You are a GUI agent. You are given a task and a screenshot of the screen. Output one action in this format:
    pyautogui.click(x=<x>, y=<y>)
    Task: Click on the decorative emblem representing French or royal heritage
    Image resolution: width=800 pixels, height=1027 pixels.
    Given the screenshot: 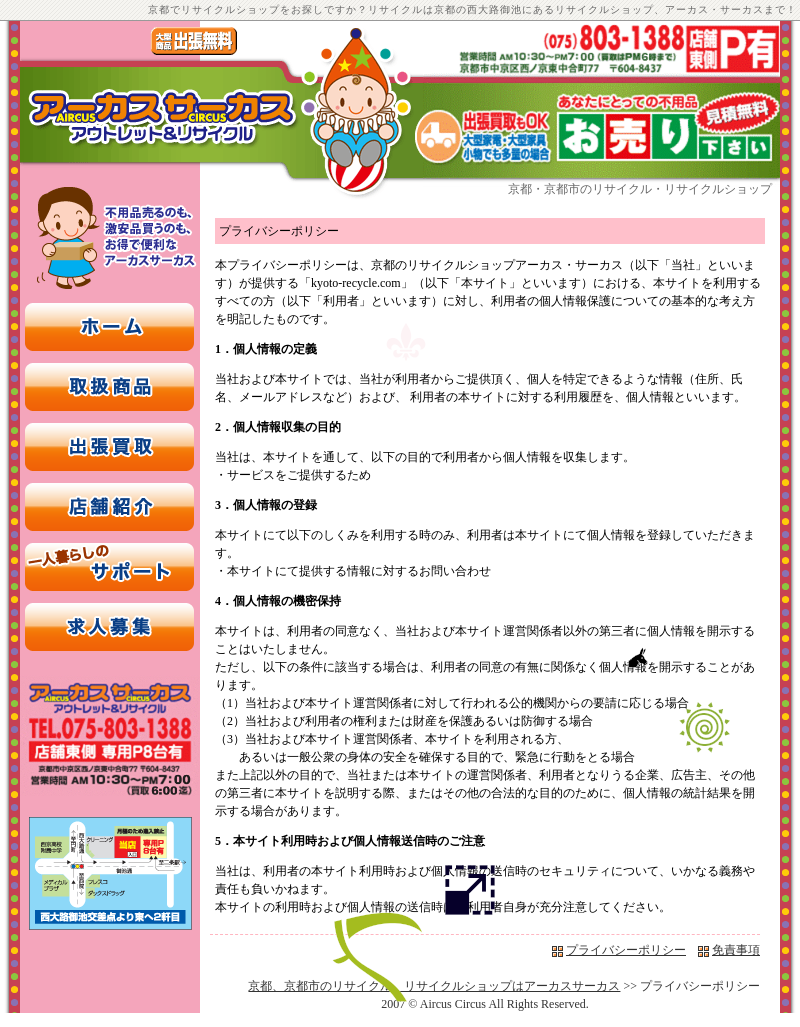 What is the action you would take?
    pyautogui.click(x=406, y=342)
    